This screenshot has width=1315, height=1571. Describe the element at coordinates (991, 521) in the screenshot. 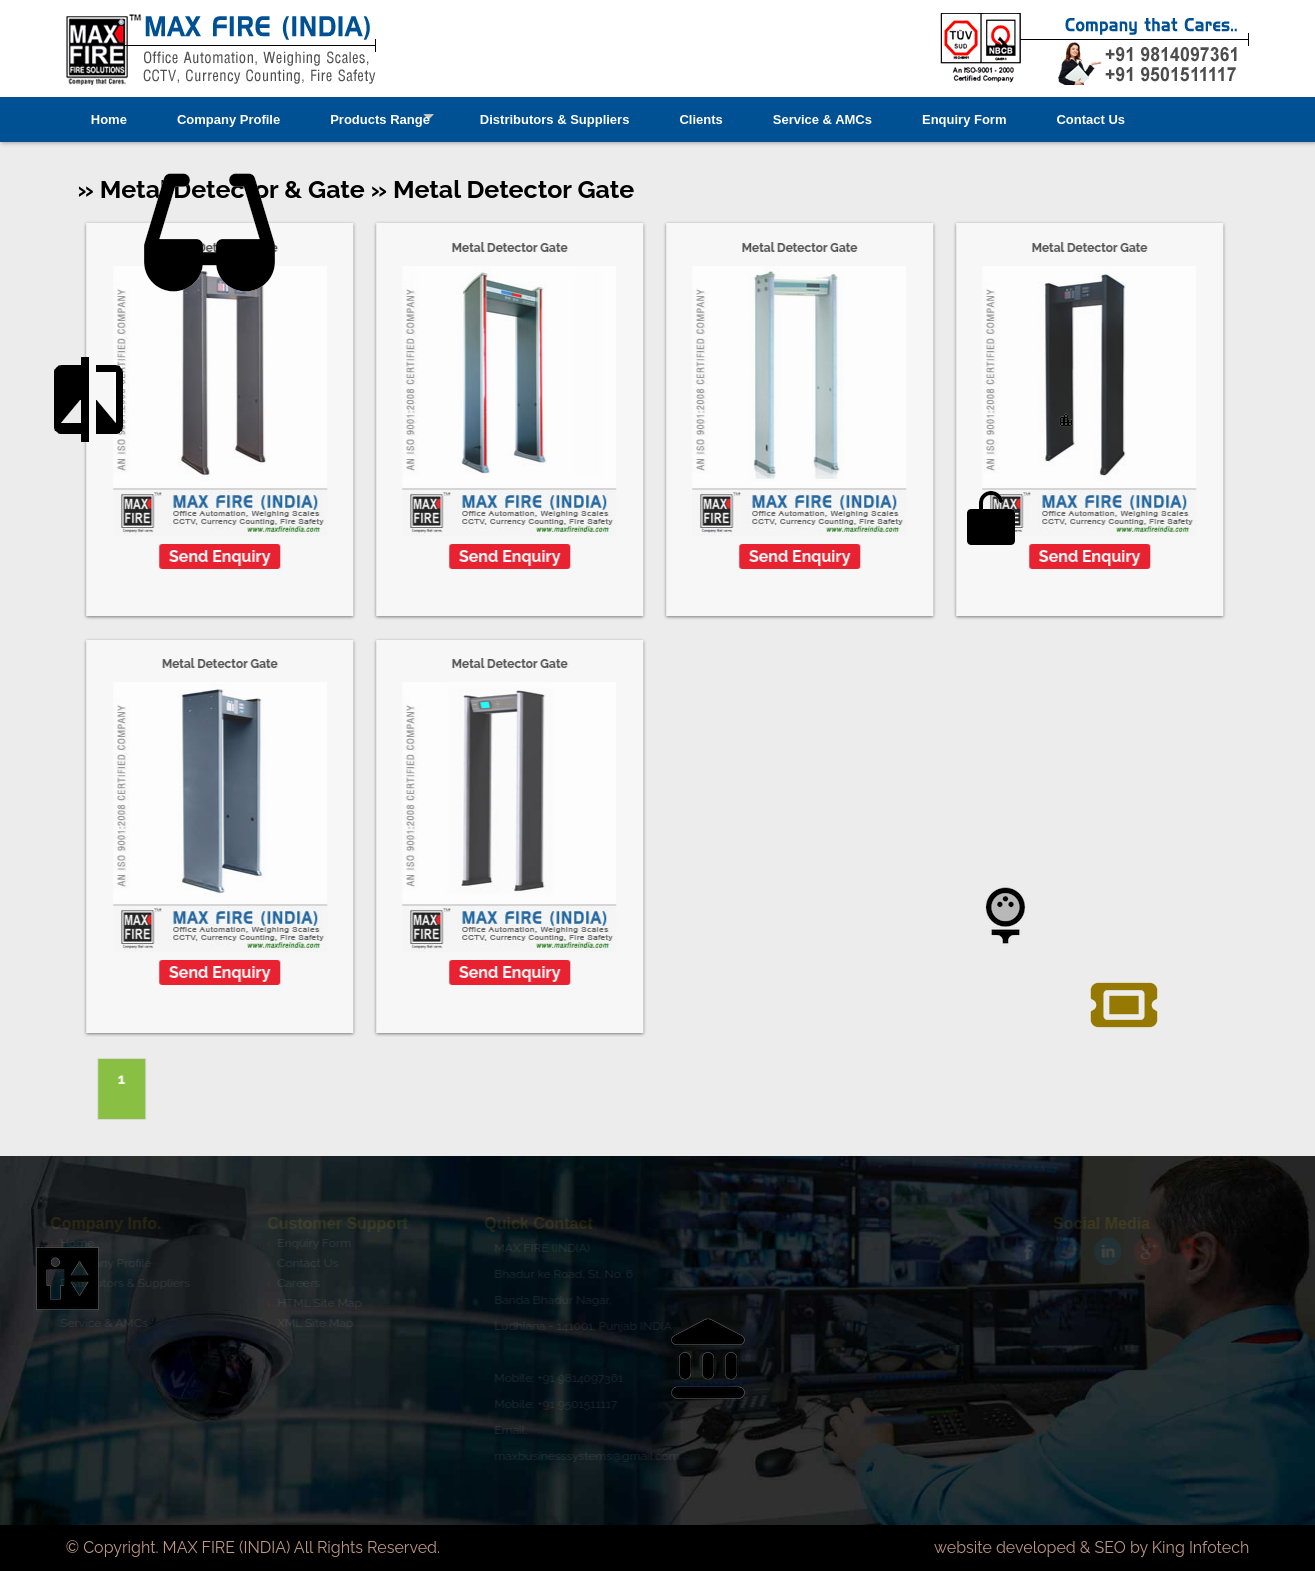

I see `unlocked or unsecured state` at that location.